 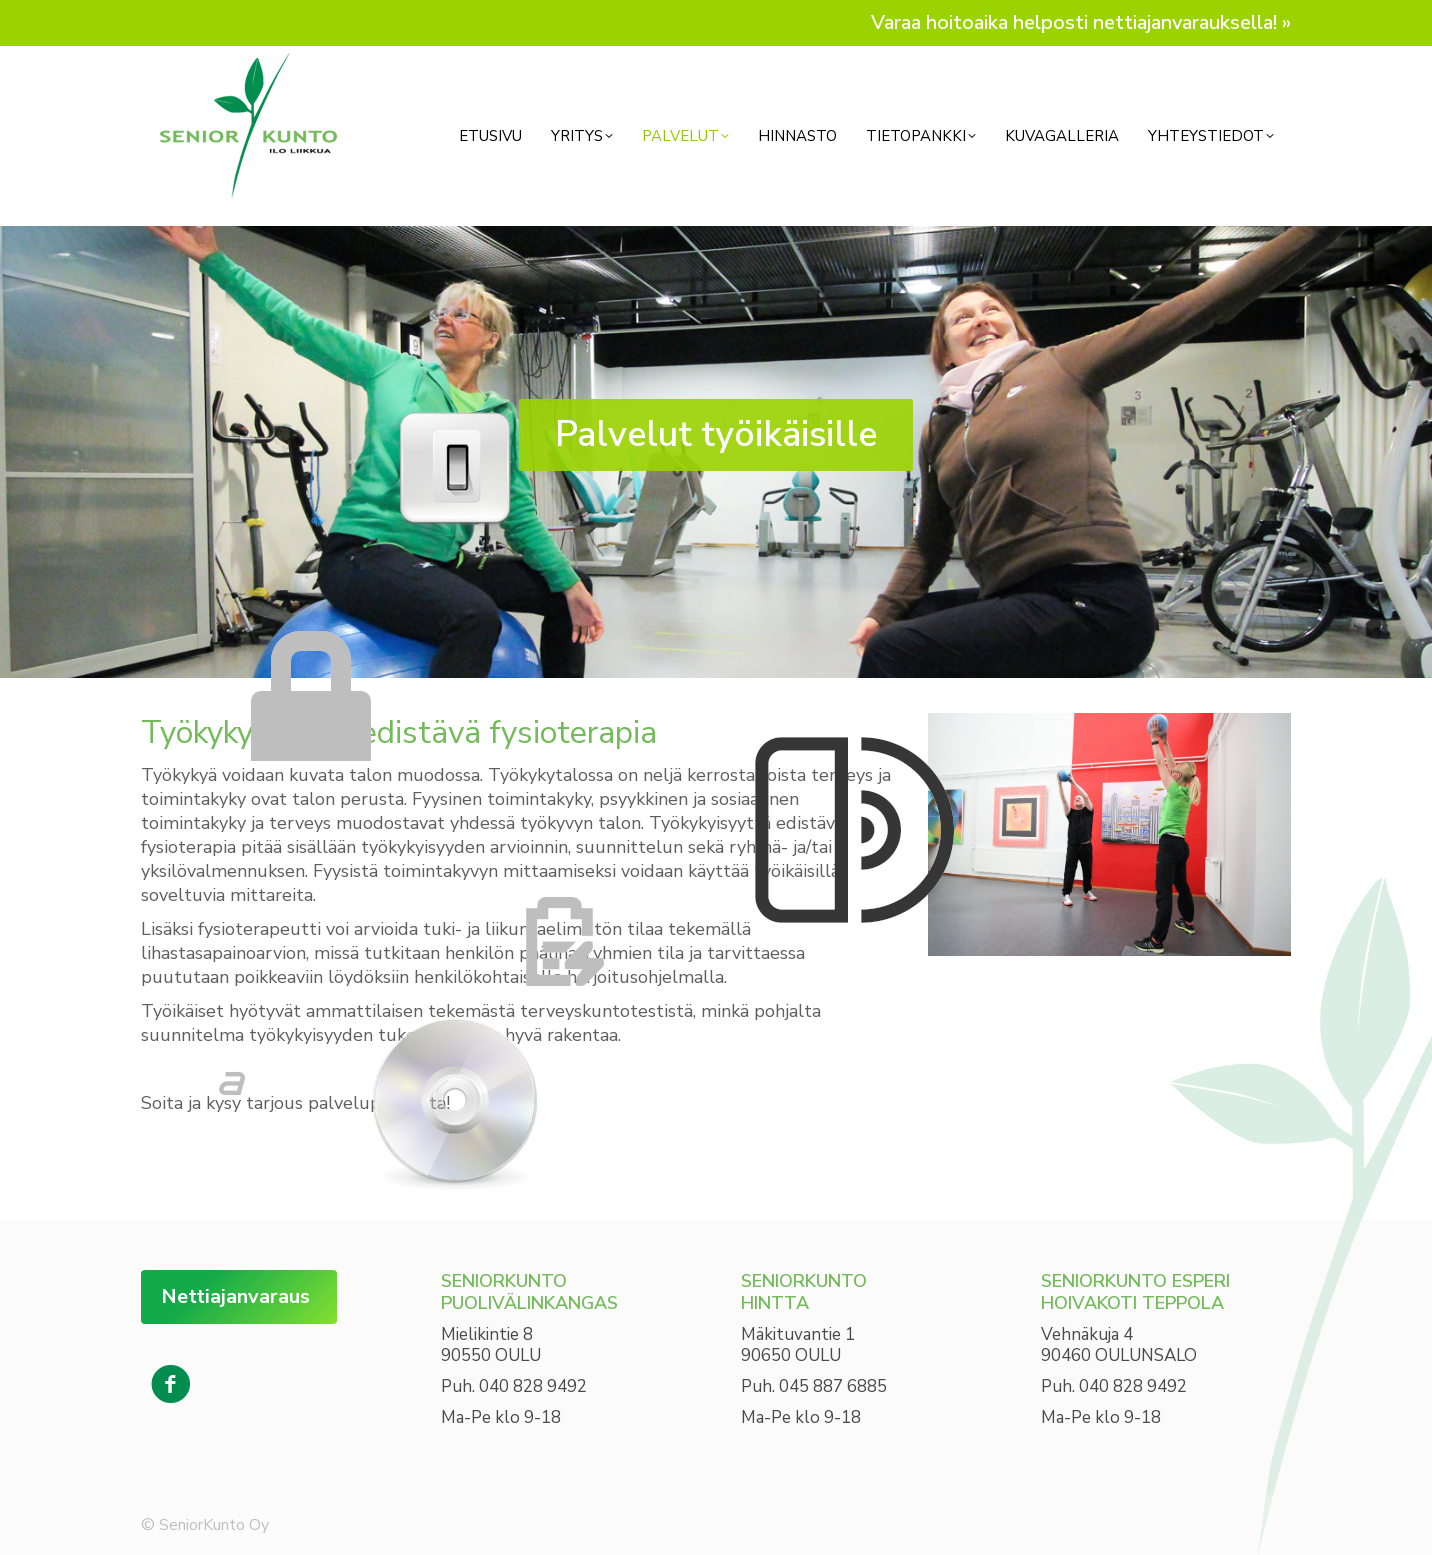 I want to click on indicates a secure or encrypted wifi network, so click(x=311, y=701).